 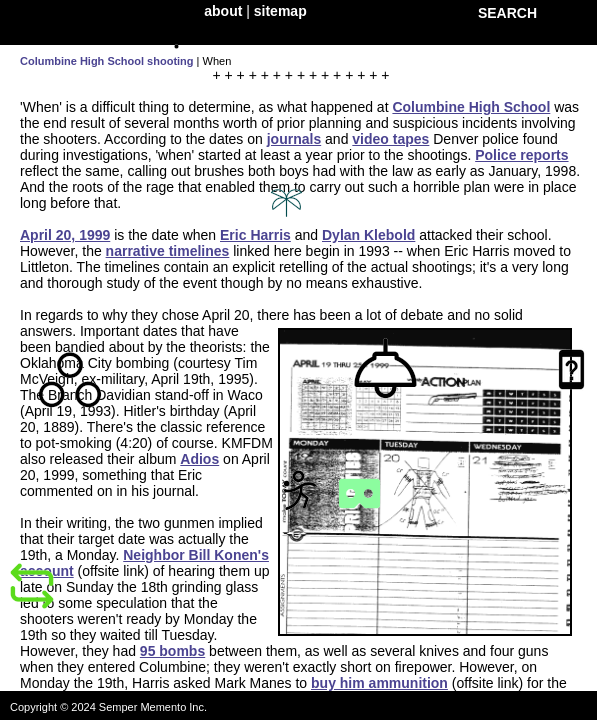 What do you see at coordinates (286, 202) in the screenshot?
I see `browse vacation or tropical destinations` at bounding box center [286, 202].